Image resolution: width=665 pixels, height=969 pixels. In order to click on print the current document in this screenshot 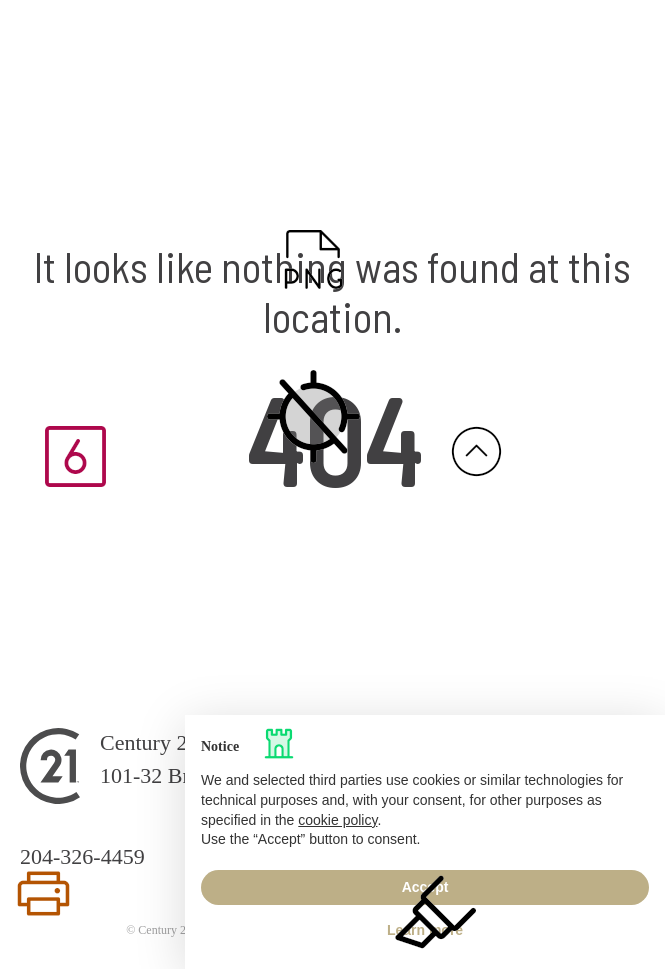, I will do `click(43, 893)`.